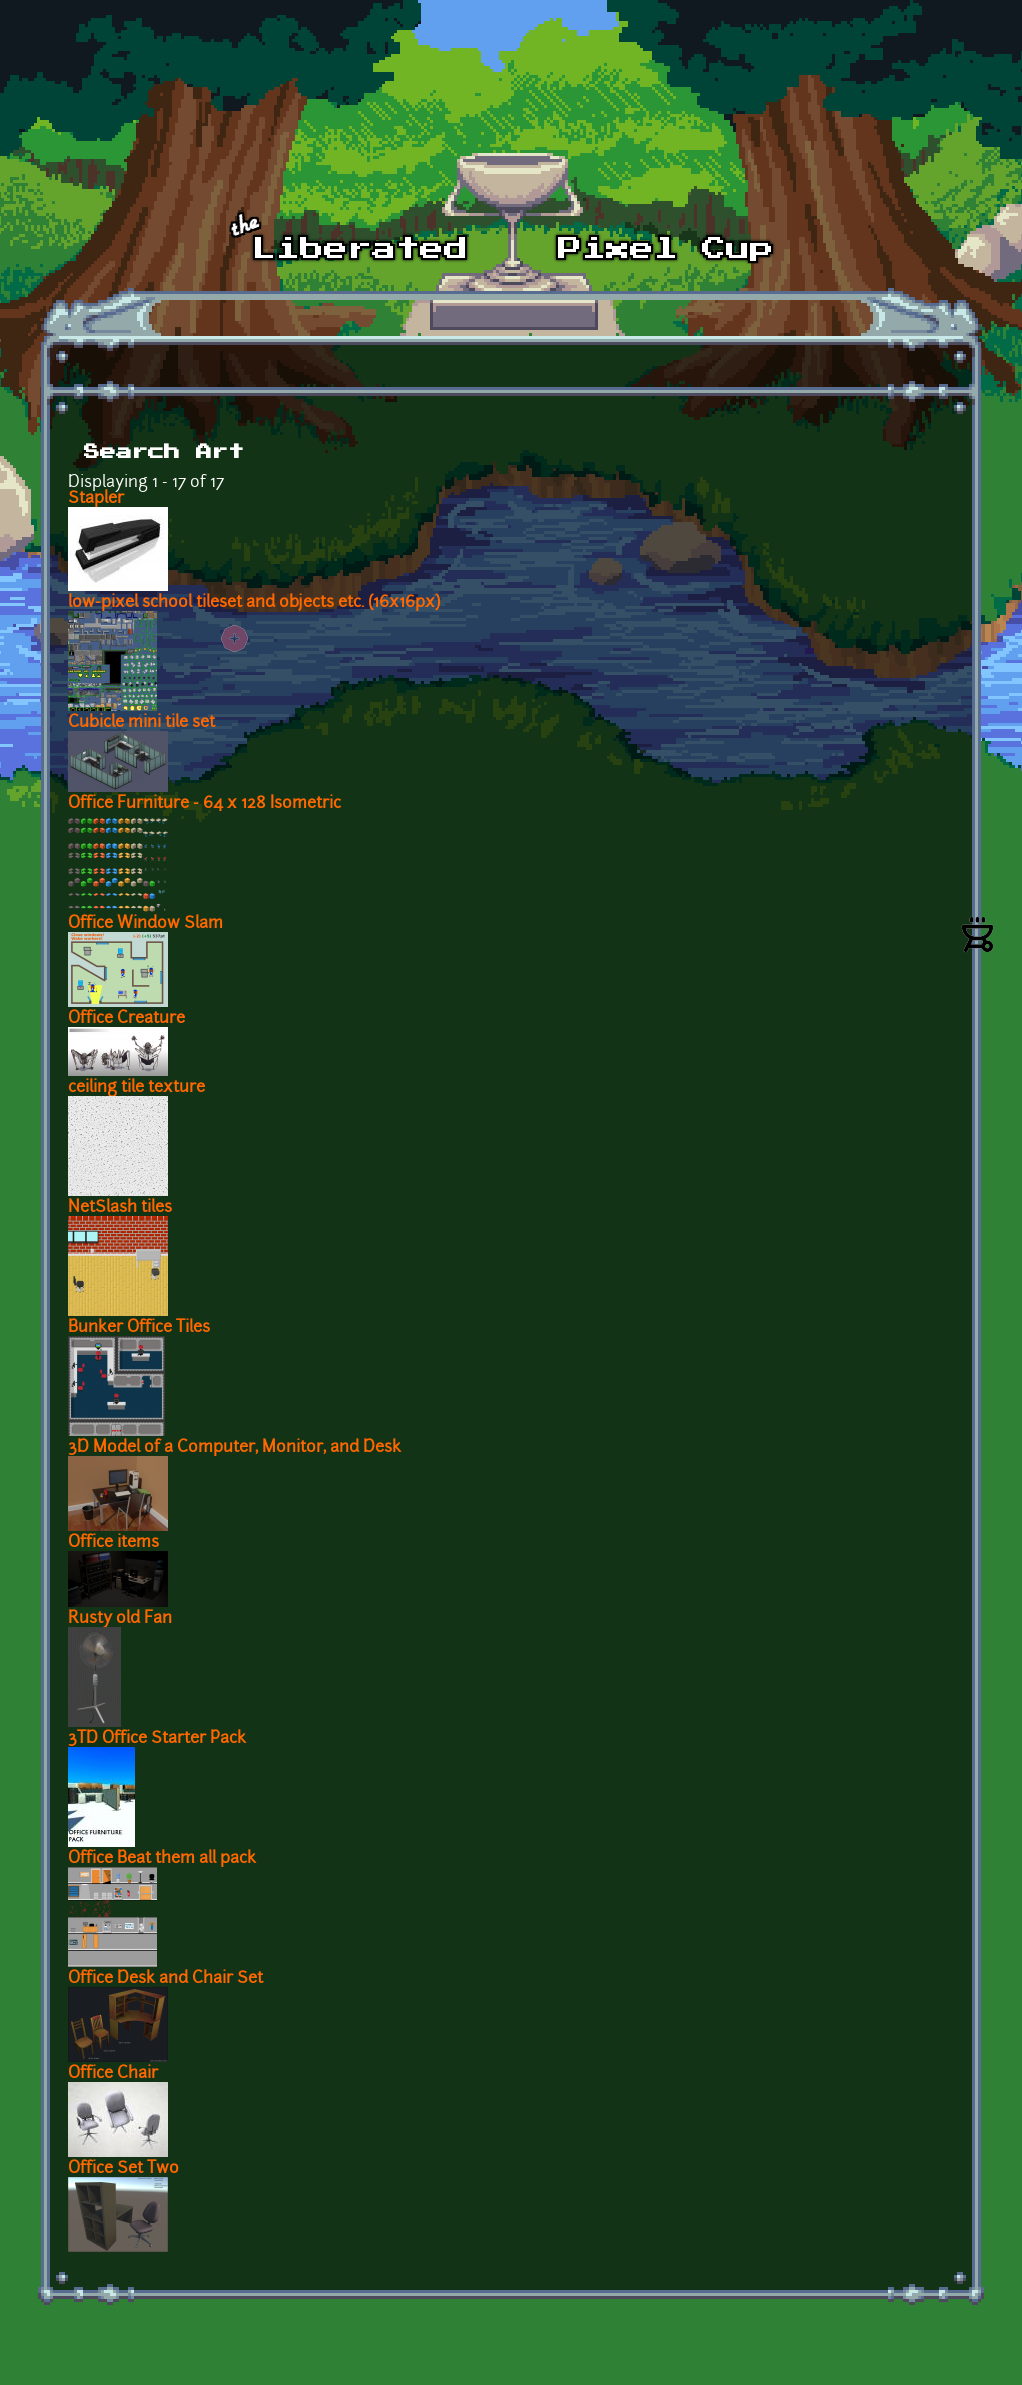 This screenshot has height=2385, width=1022. What do you see at coordinates (977, 934) in the screenshot?
I see `access grill or barbecue settings` at bounding box center [977, 934].